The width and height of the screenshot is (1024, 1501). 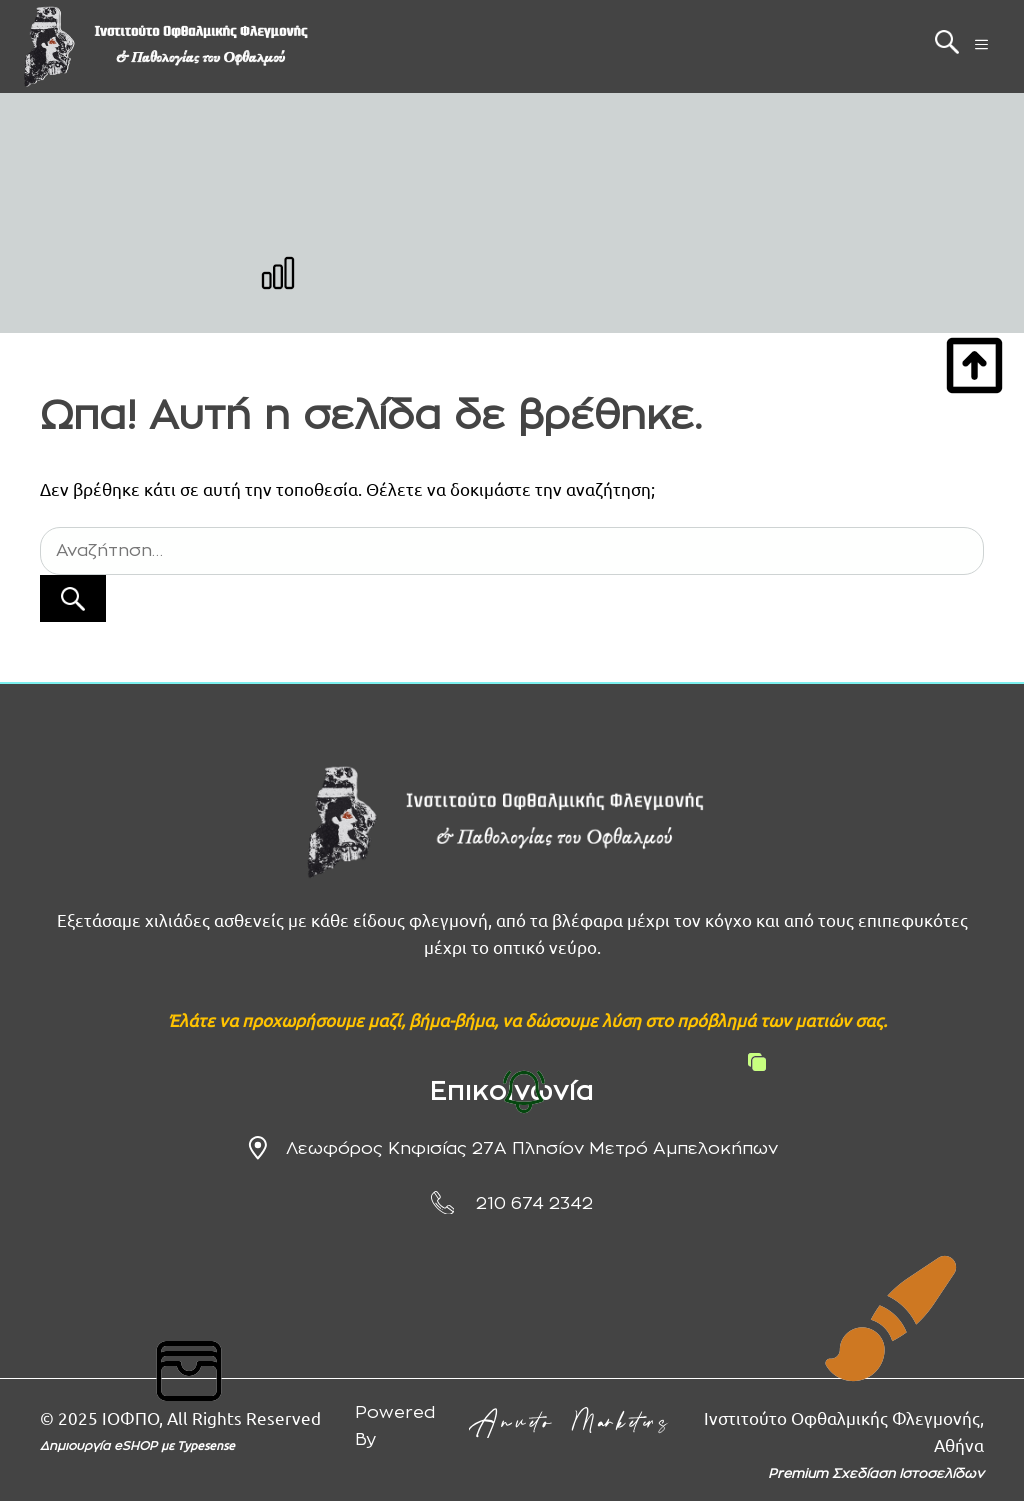 What do you see at coordinates (757, 1062) in the screenshot?
I see `copy to clipboard` at bounding box center [757, 1062].